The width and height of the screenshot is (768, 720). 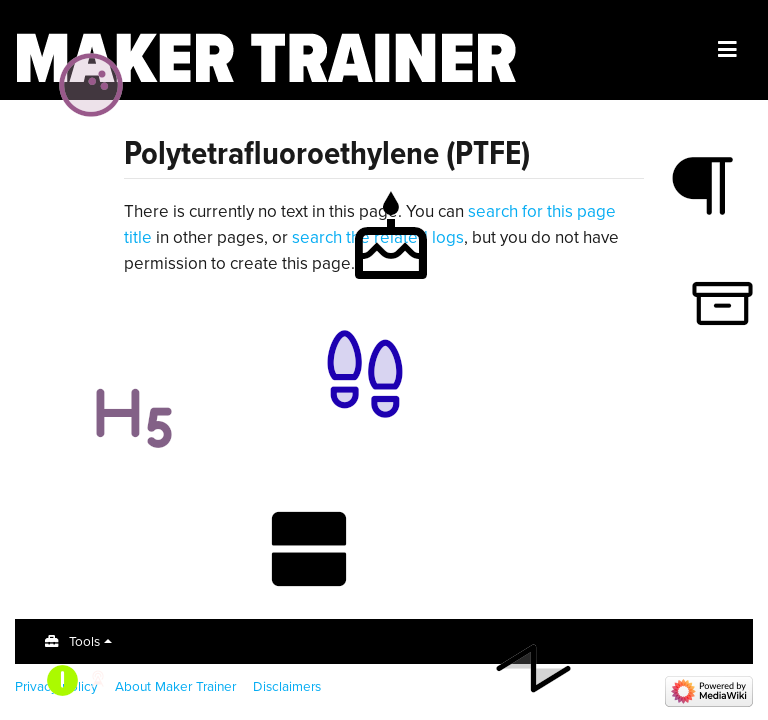 What do you see at coordinates (98, 679) in the screenshot?
I see `indicates cellular network signal or coverage` at bounding box center [98, 679].